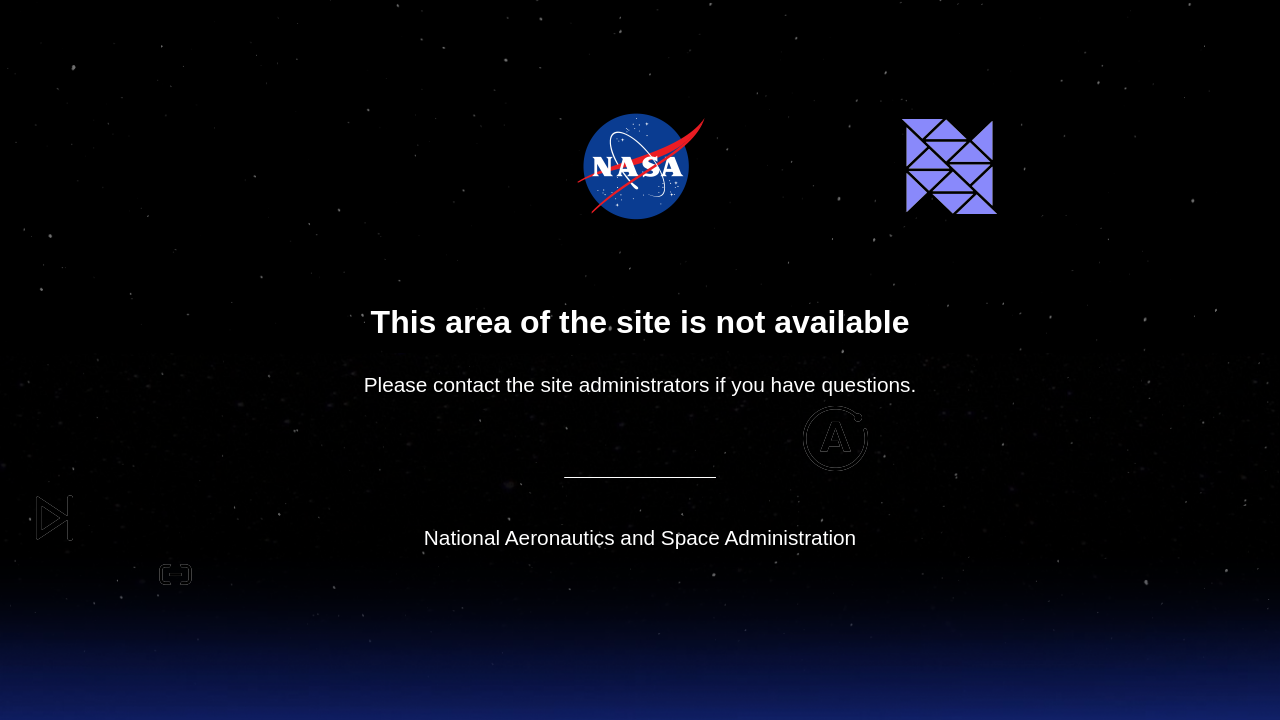  What do you see at coordinates (835, 438) in the screenshot?
I see `Apollo GraphQL branding or logo` at bounding box center [835, 438].